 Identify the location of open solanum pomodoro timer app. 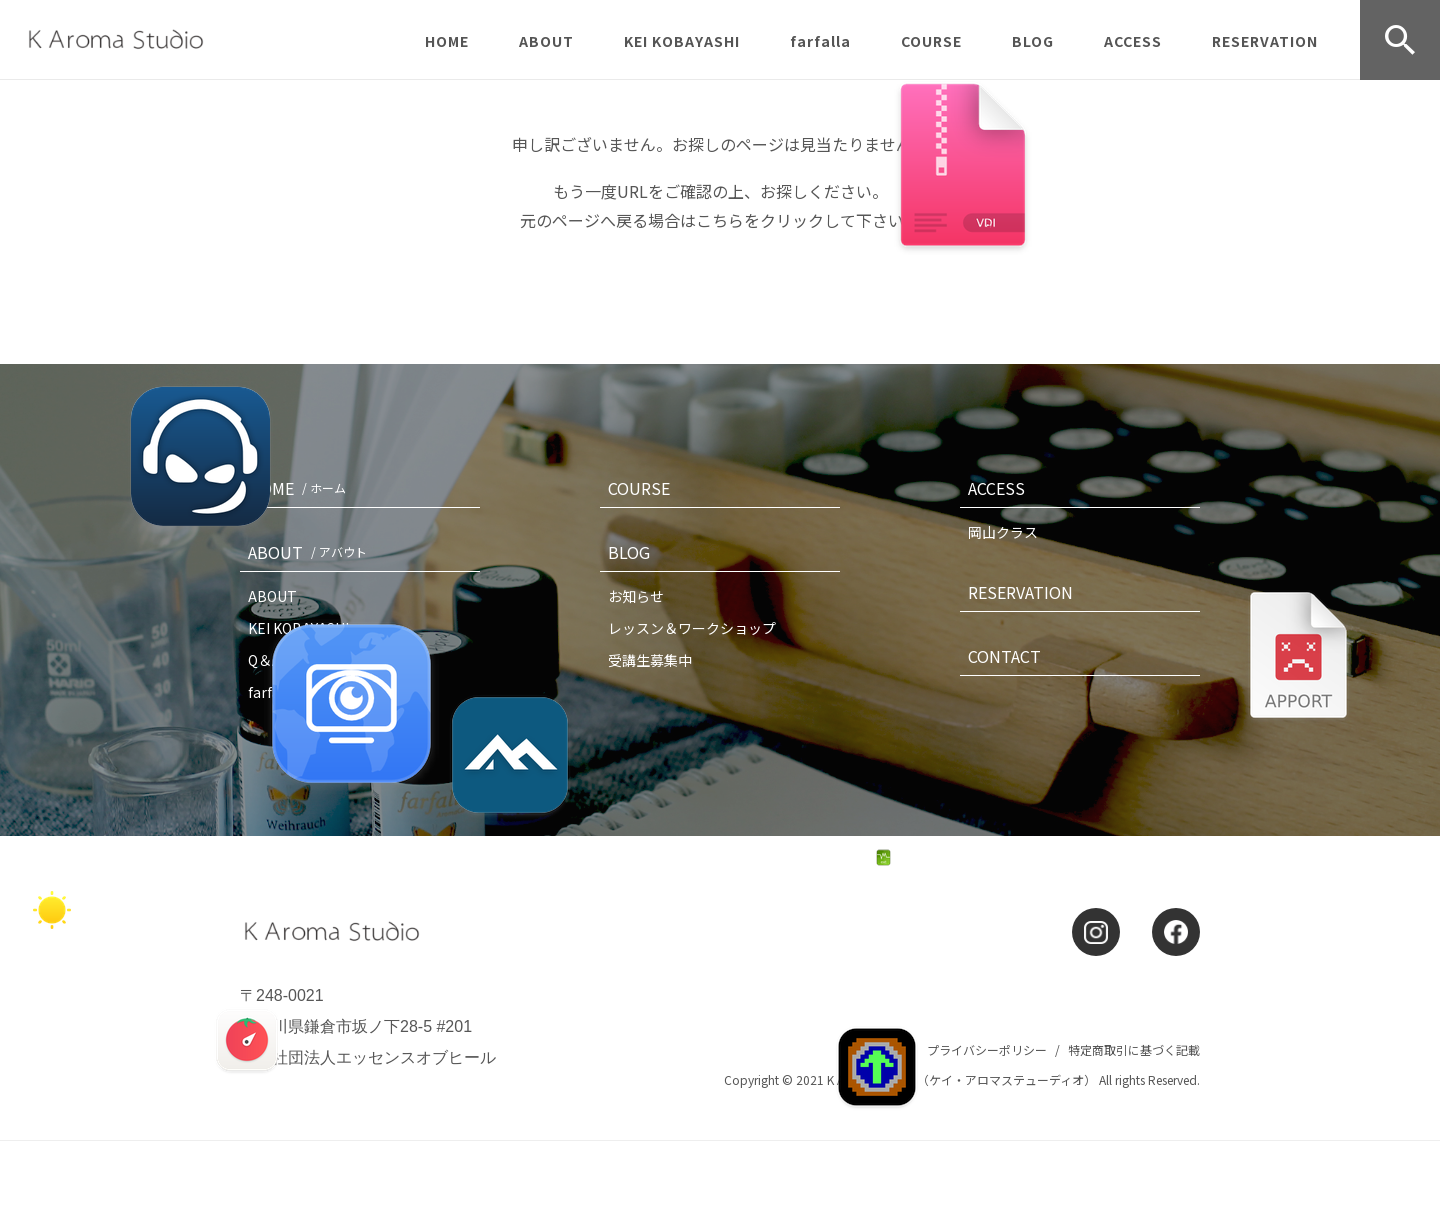
(247, 1040).